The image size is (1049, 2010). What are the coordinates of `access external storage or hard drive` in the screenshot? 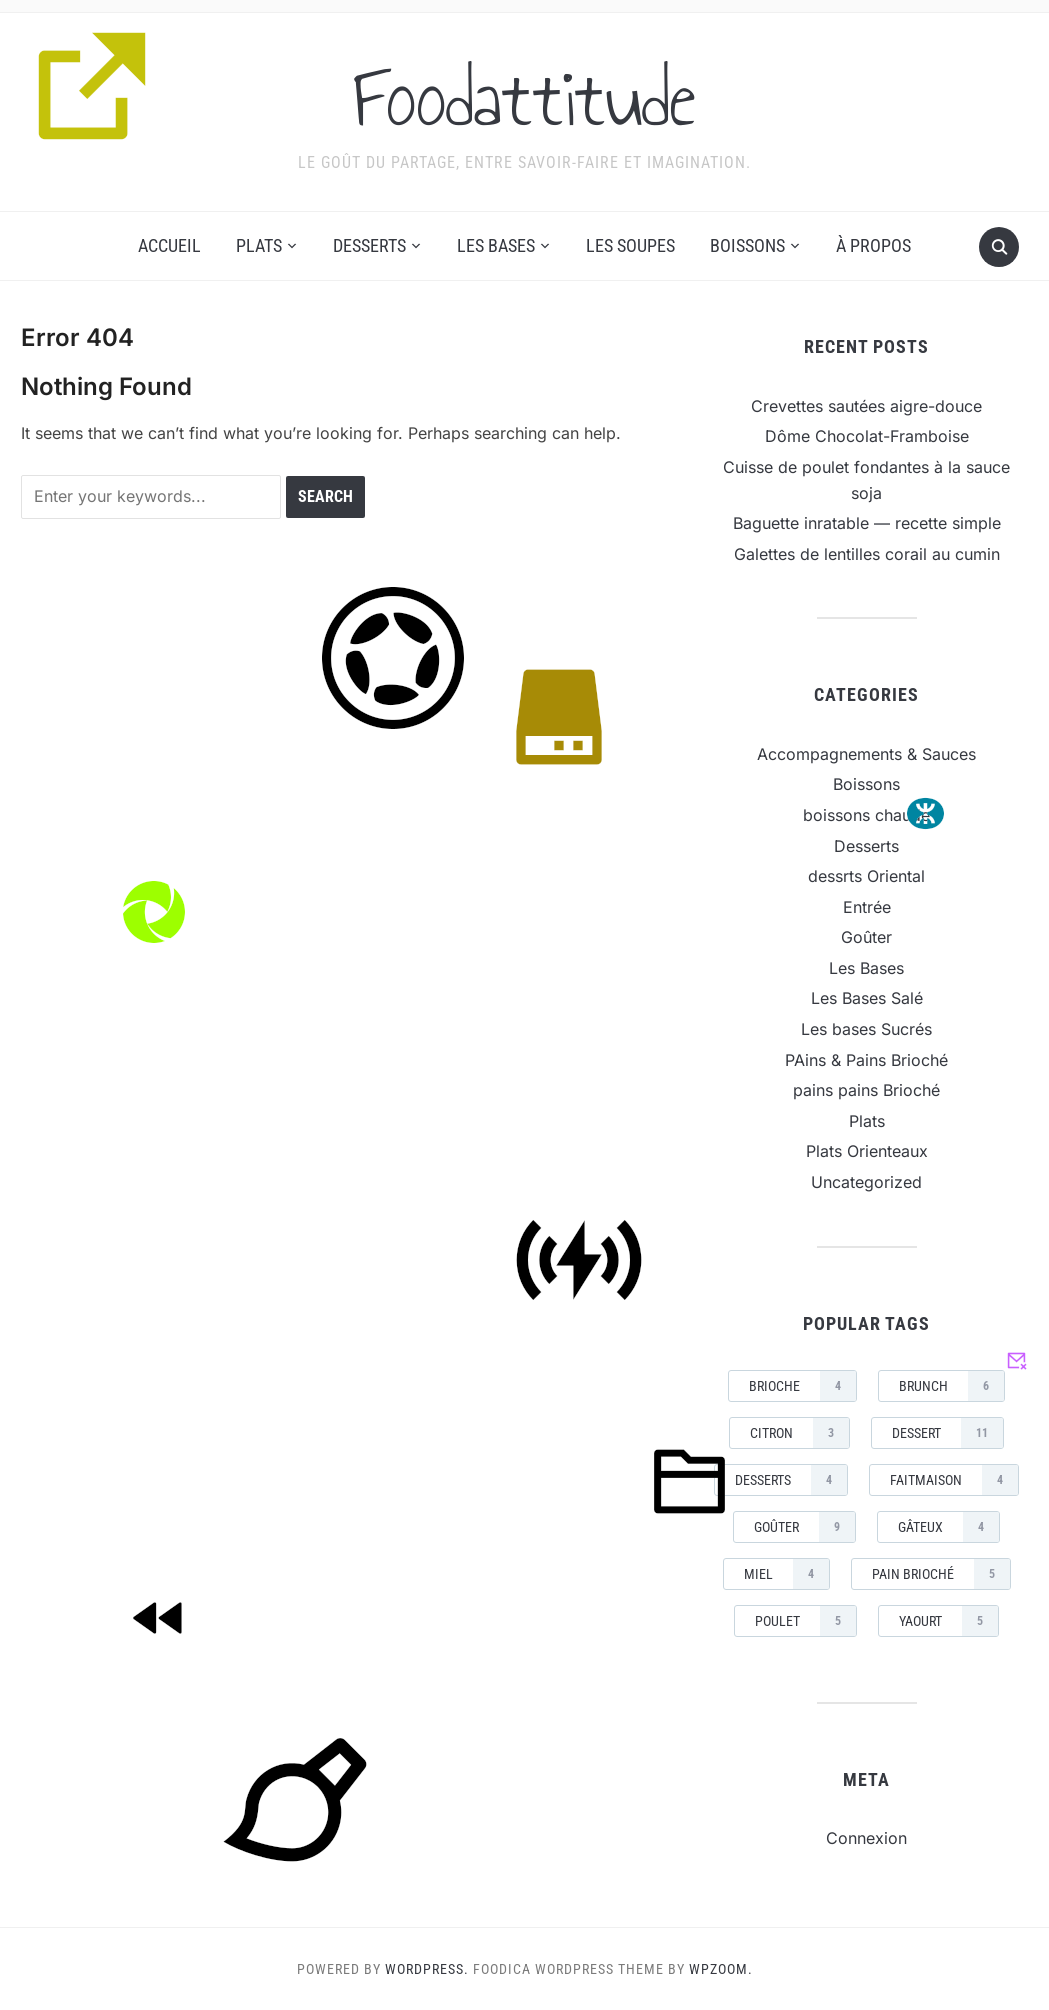 It's located at (559, 717).